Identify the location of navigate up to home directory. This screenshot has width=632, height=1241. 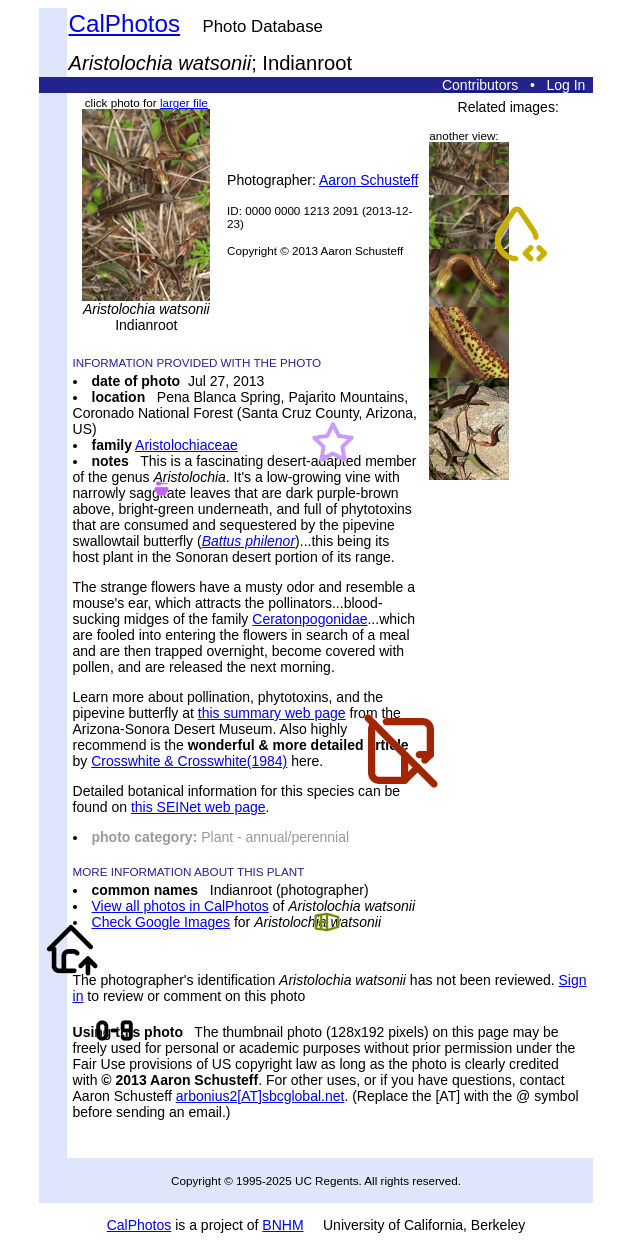
(71, 949).